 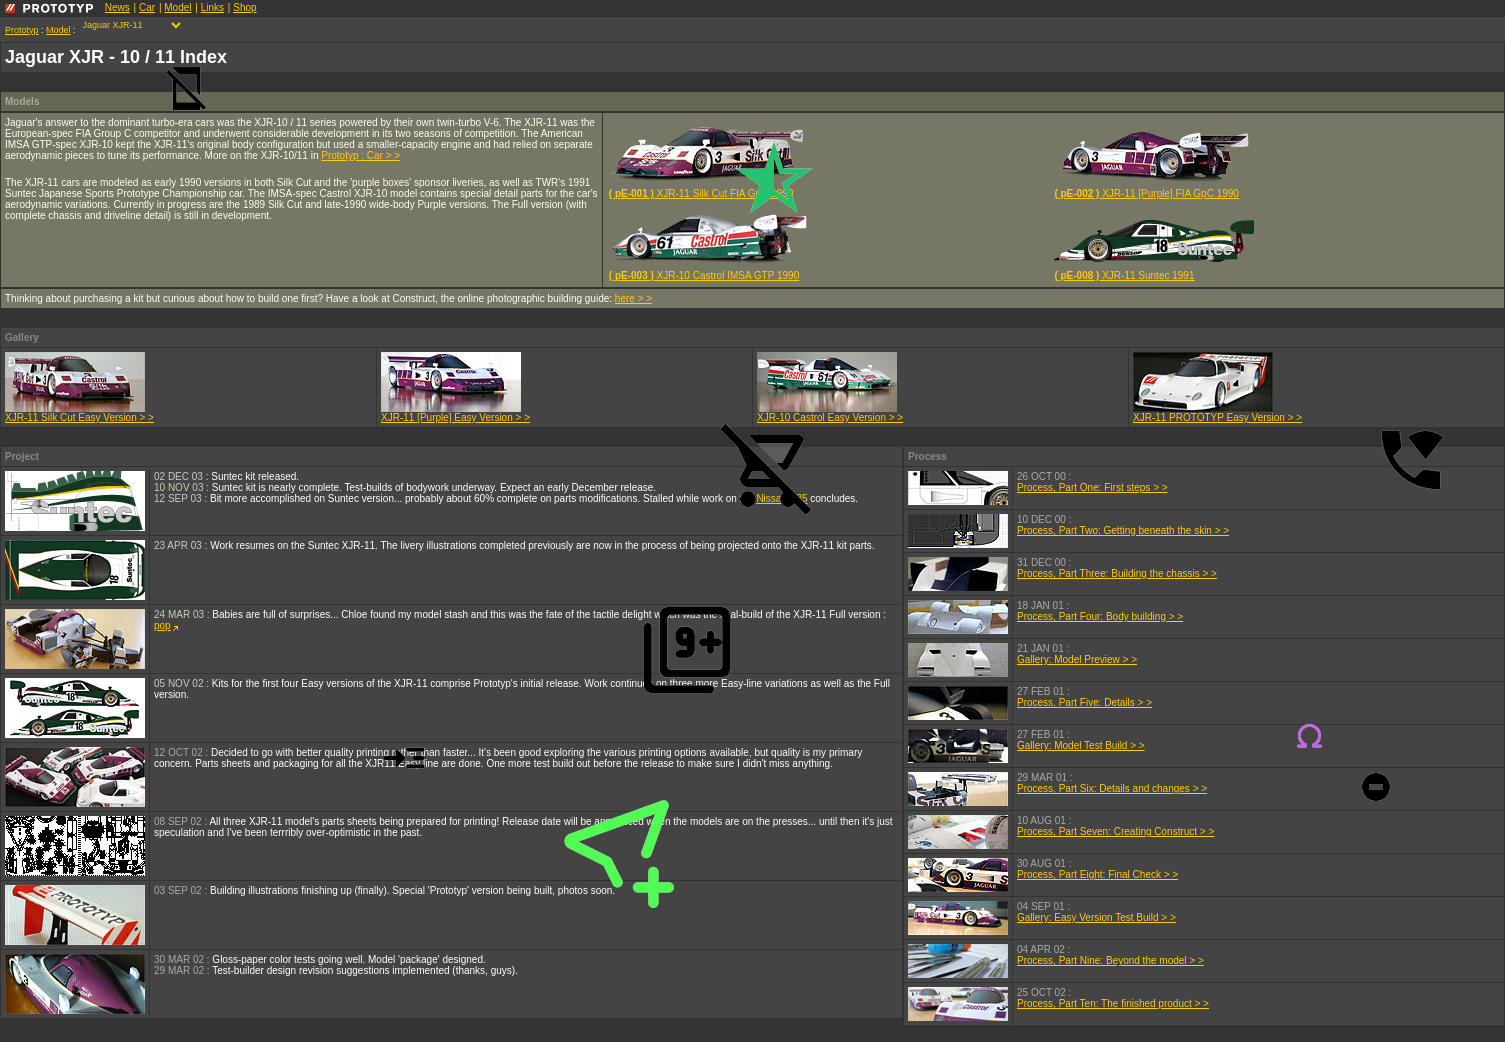 I want to click on disable mobile device or phone features, so click(x=186, y=88).